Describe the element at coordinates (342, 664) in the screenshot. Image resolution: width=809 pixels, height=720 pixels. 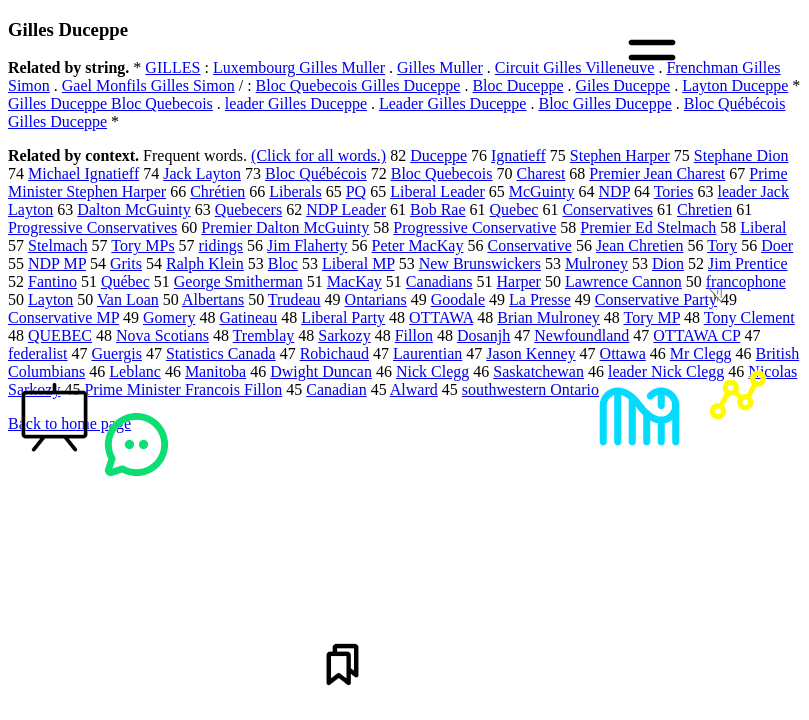
I see `view all saved bookmarks` at that location.